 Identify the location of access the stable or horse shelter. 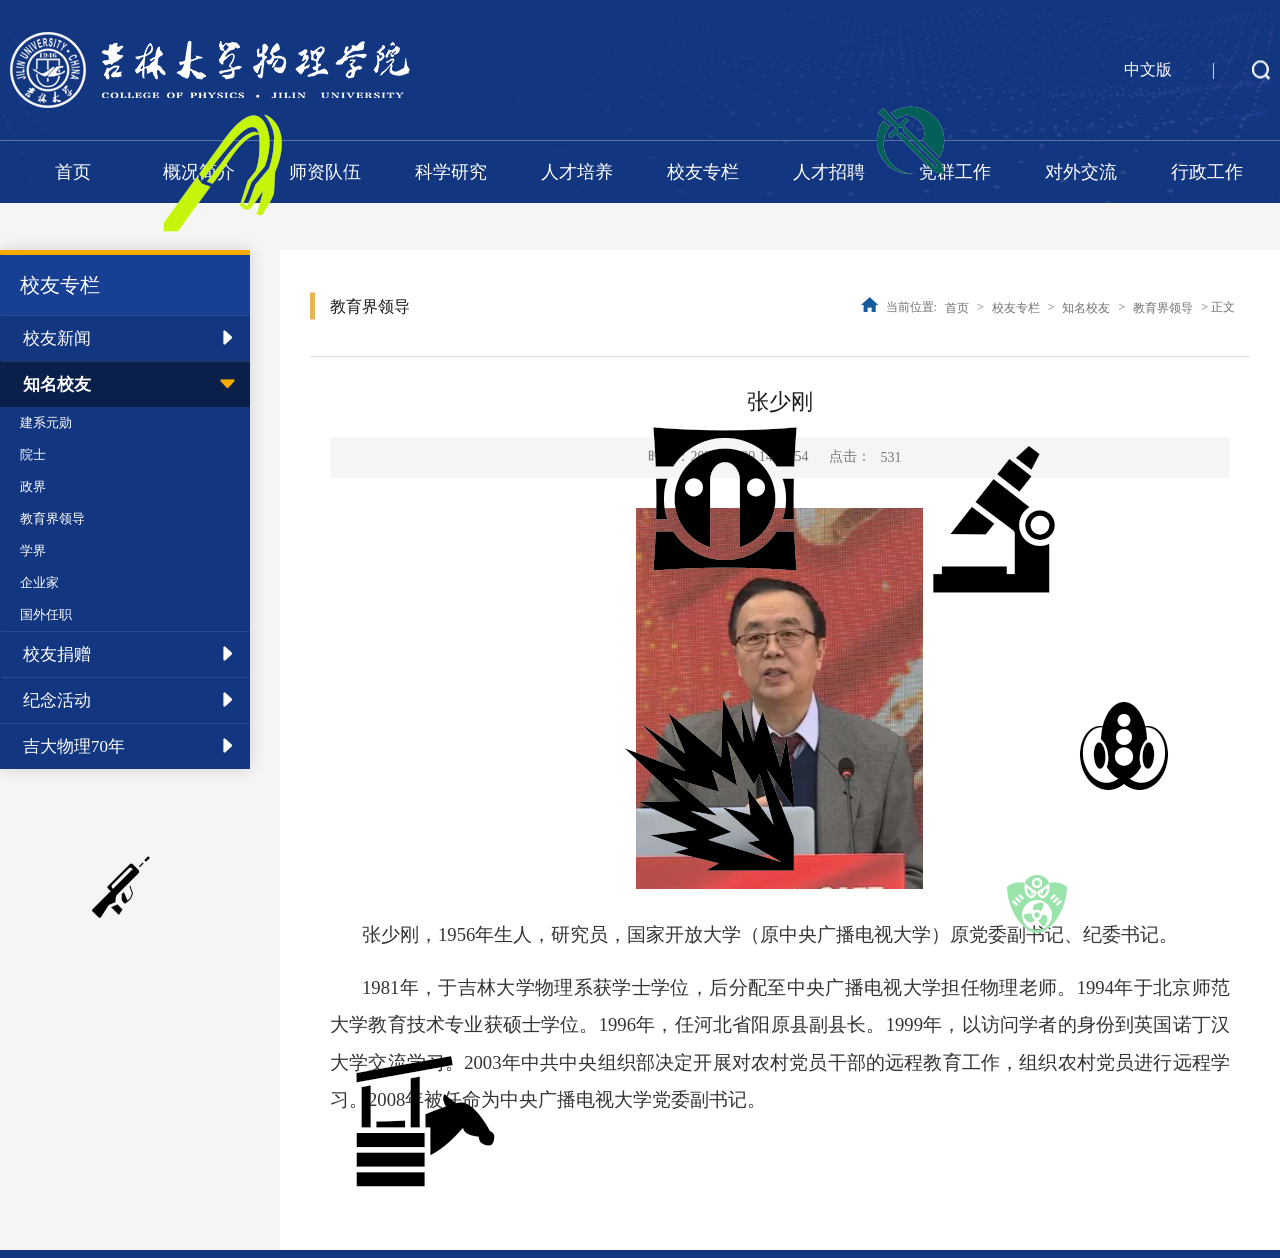
(427, 1115).